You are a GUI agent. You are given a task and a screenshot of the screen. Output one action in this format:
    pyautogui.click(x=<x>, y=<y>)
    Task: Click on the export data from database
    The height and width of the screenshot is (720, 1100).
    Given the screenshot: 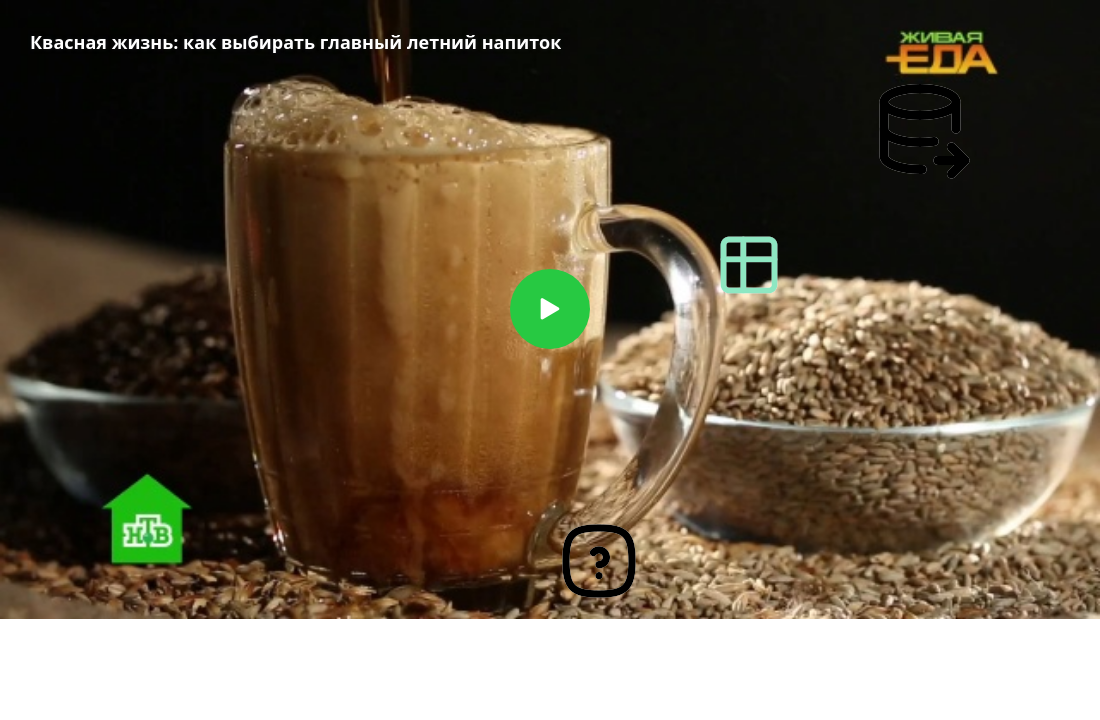 What is the action you would take?
    pyautogui.click(x=920, y=129)
    